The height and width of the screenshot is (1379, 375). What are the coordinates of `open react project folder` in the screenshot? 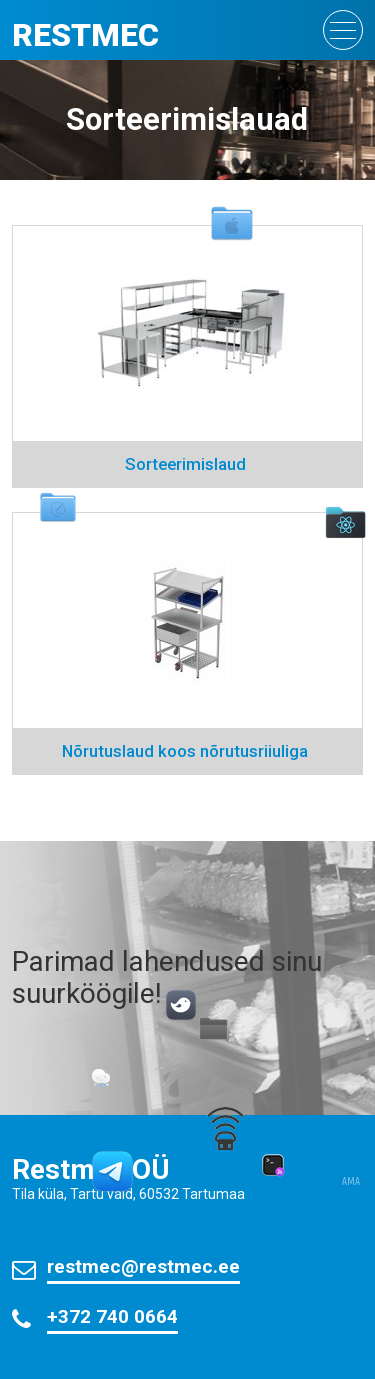 It's located at (345, 523).